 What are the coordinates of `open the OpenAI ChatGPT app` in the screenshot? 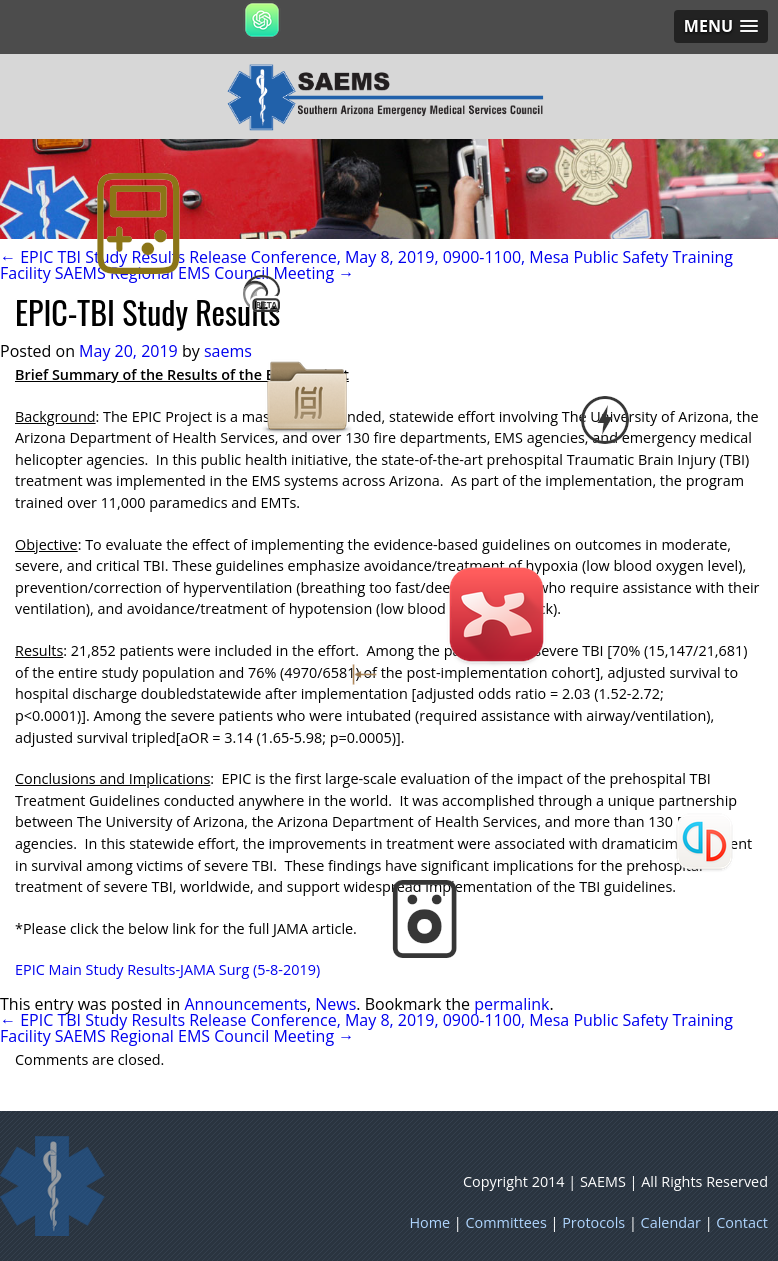 It's located at (262, 20).